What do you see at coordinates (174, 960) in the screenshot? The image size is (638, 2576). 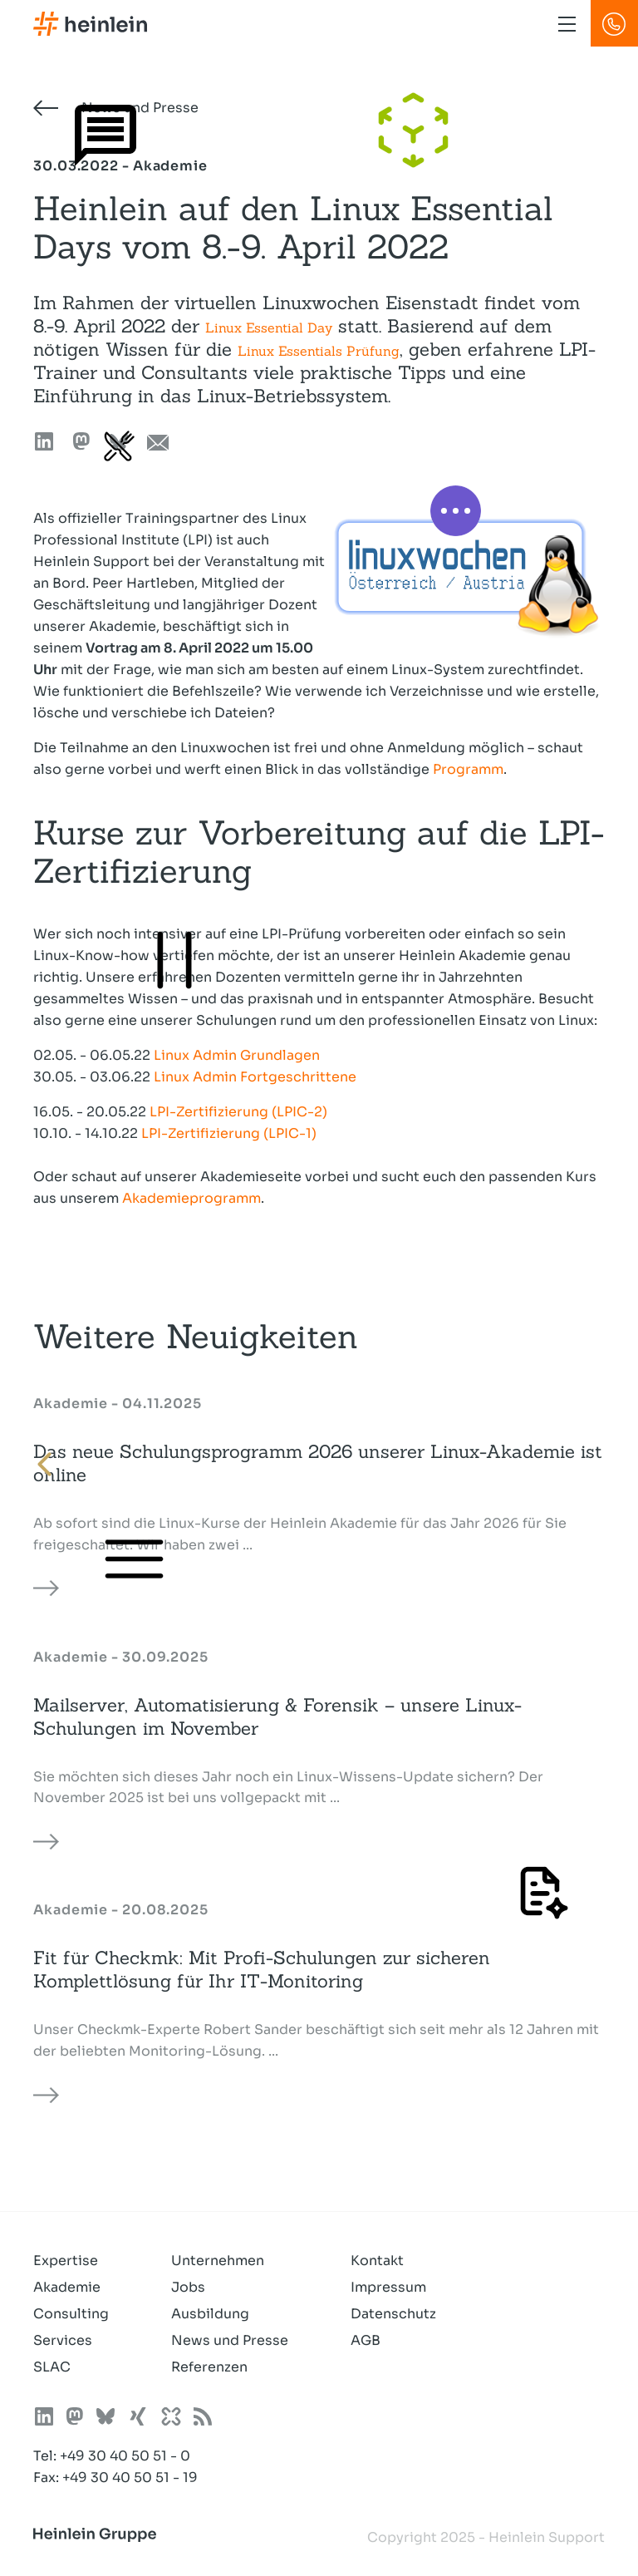 I see `pause media playback` at bounding box center [174, 960].